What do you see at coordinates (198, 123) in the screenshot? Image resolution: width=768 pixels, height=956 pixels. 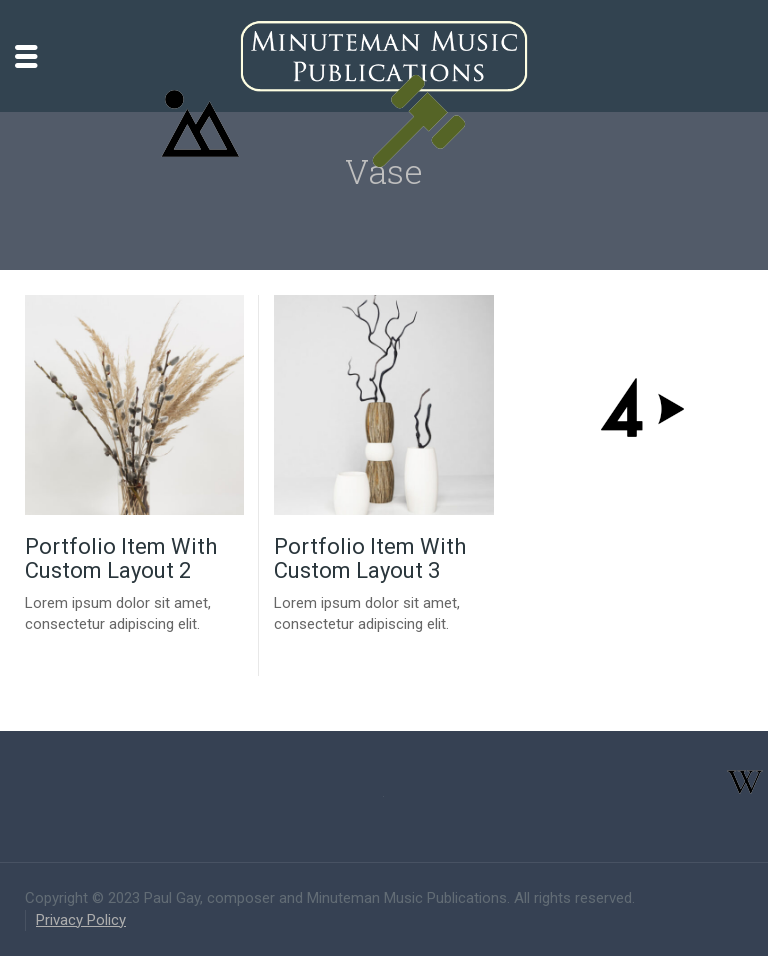 I see `view landscape or nature photos` at bounding box center [198, 123].